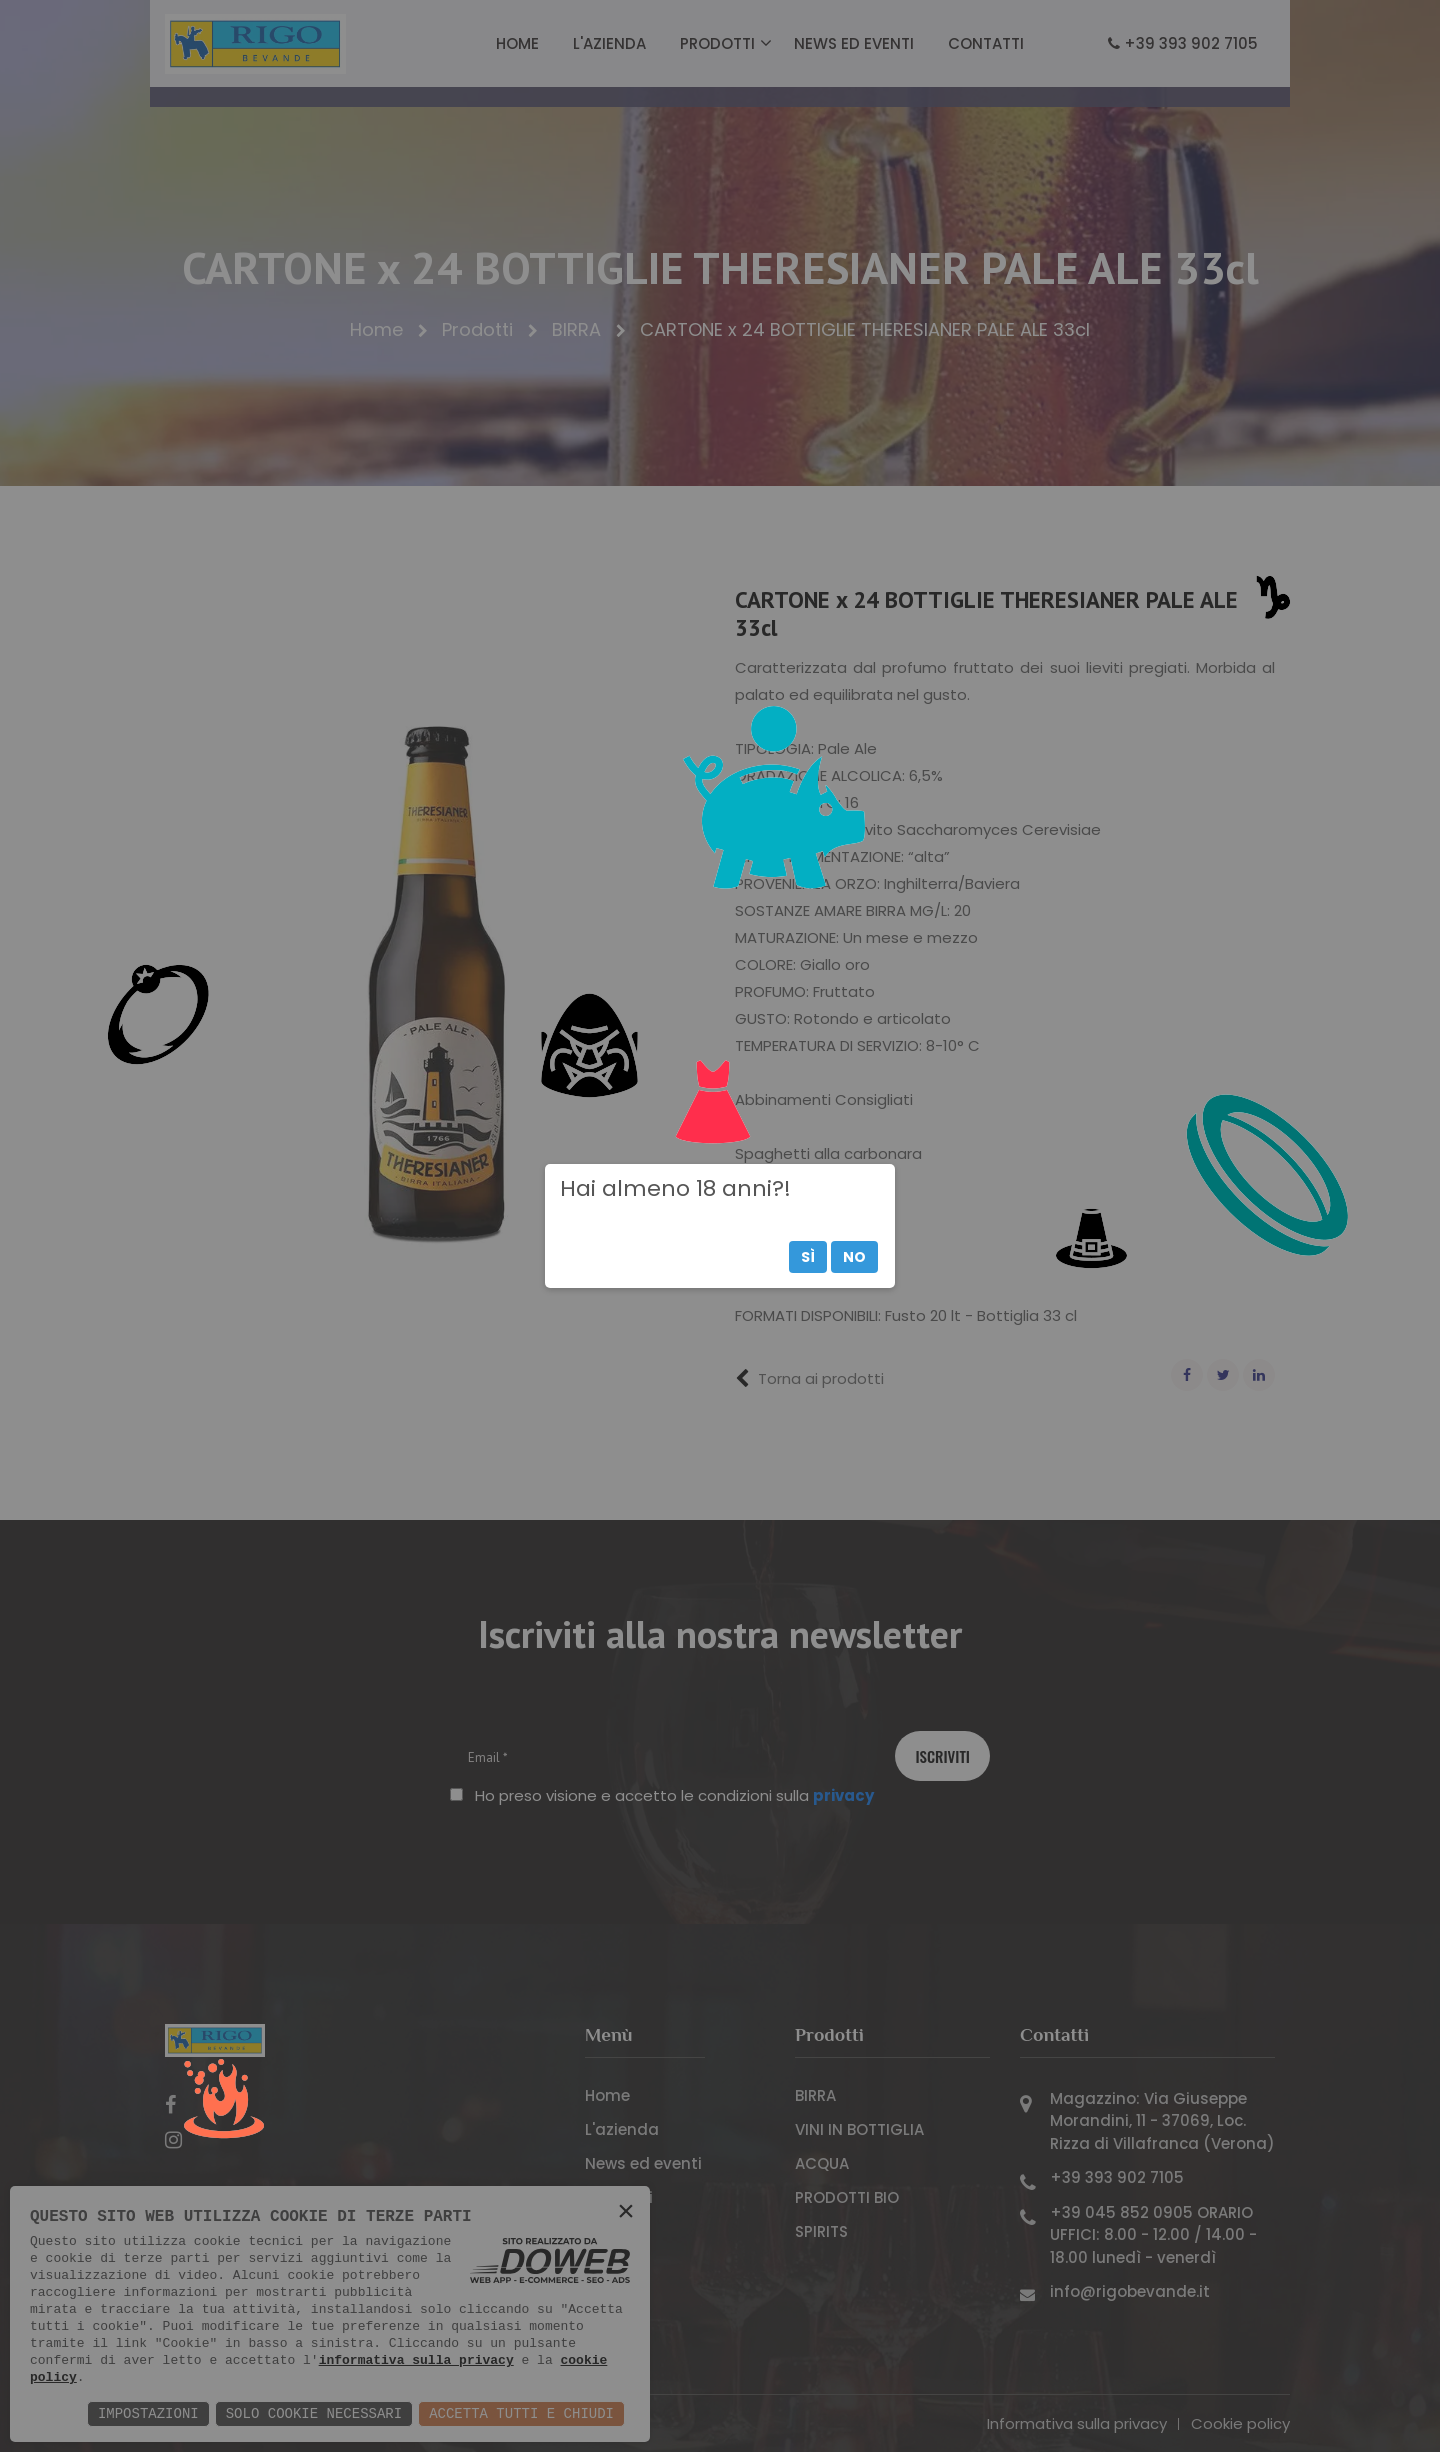  What do you see at coordinates (713, 1100) in the screenshot?
I see `browse dresses or women's clothing` at bounding box center [713, 1100].